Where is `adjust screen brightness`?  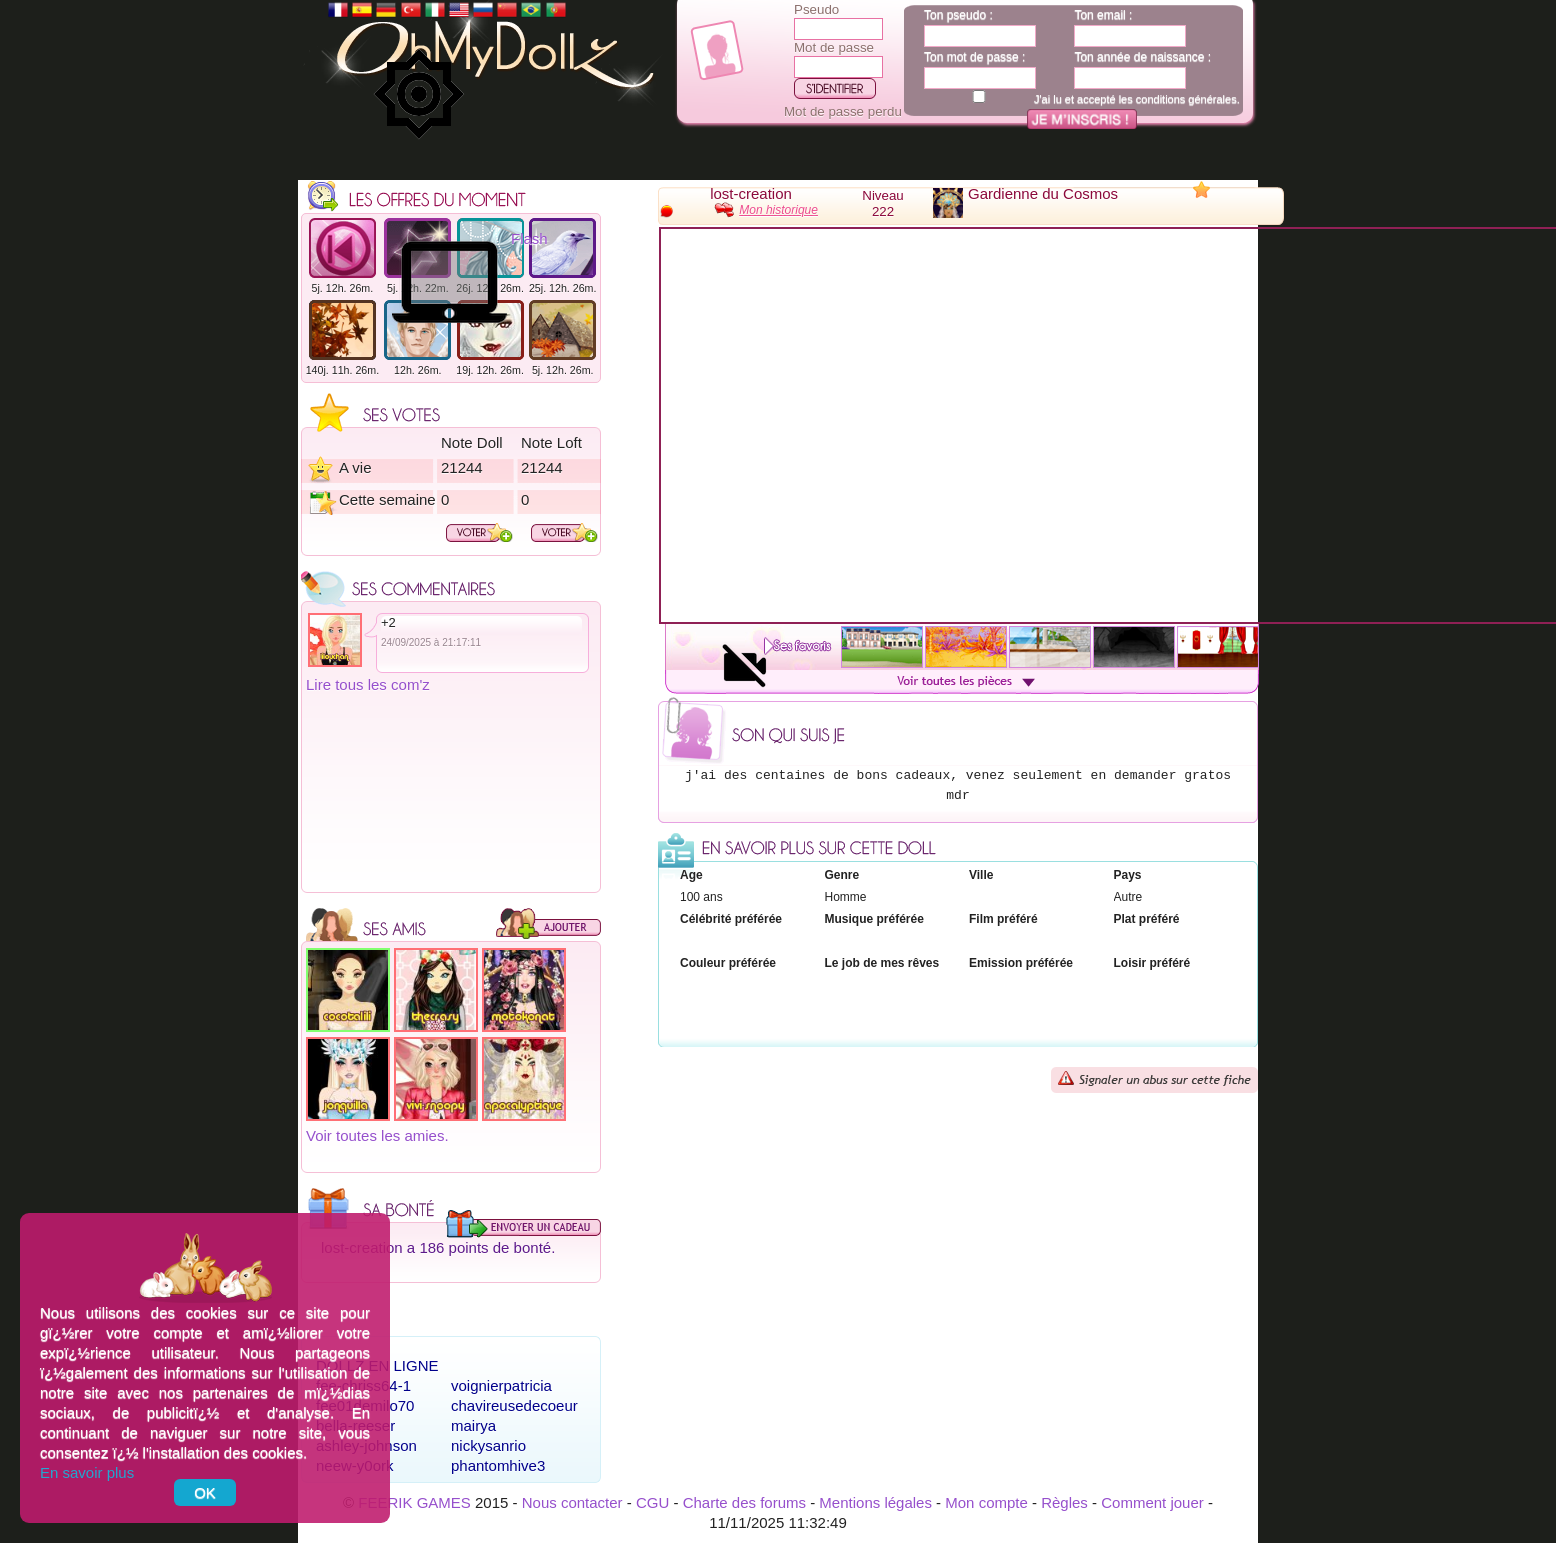
adjust screen brightness is located at coordinates (419, 94).